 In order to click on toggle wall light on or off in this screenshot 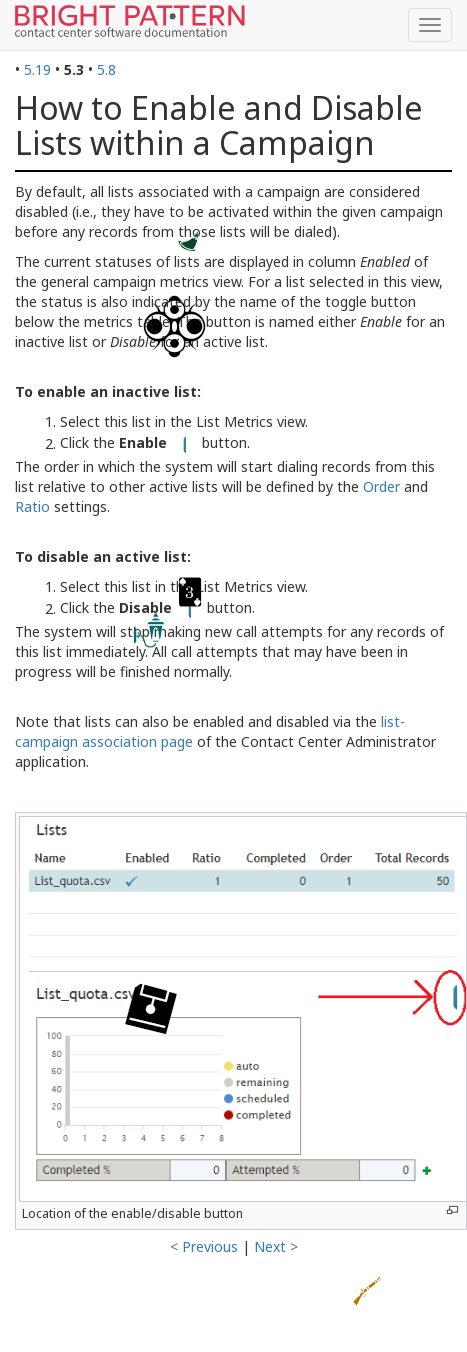, I will do `click(152, 630)`.